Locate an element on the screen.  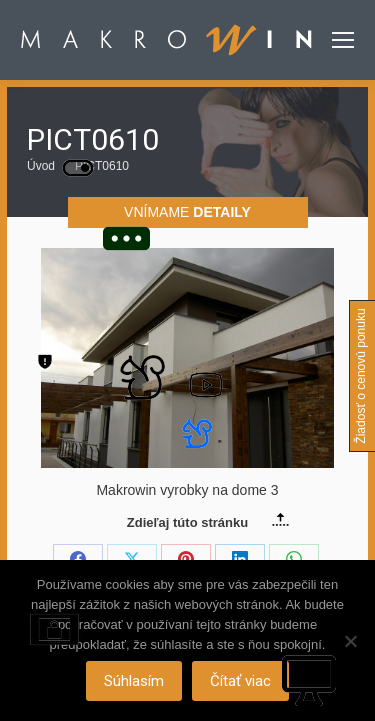
lock screen in landscape orientation is located at coordinates (54, 629).